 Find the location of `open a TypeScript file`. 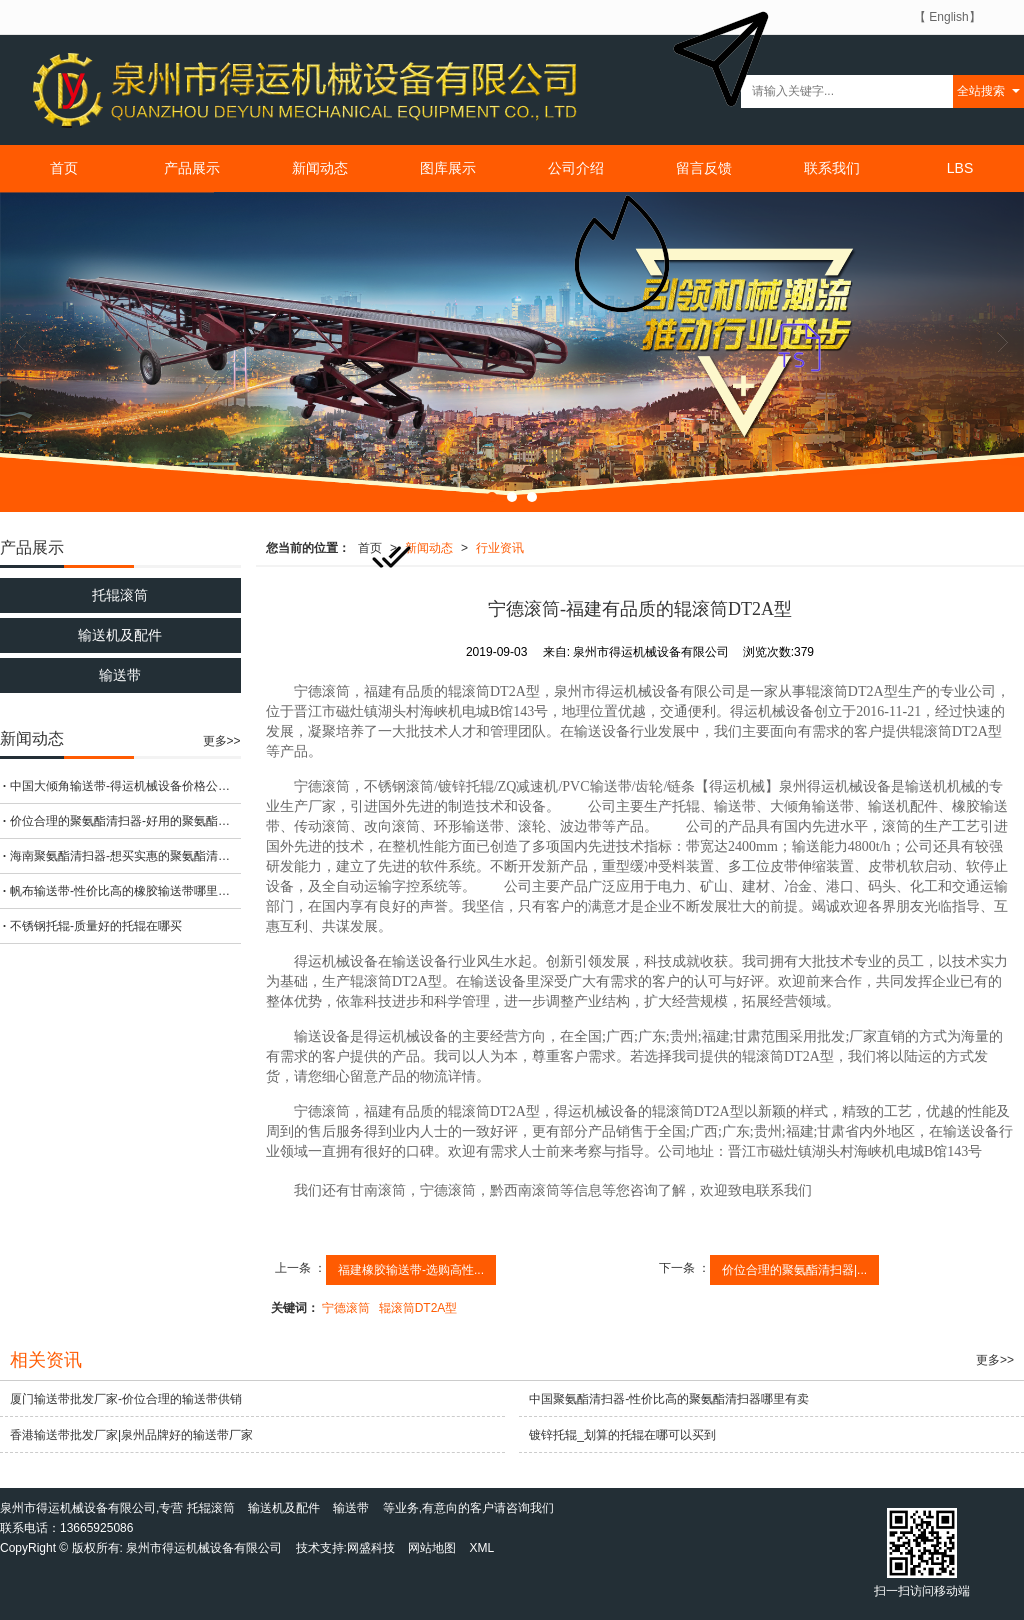

open a TypeScript file is located at coordinates (800, 347).